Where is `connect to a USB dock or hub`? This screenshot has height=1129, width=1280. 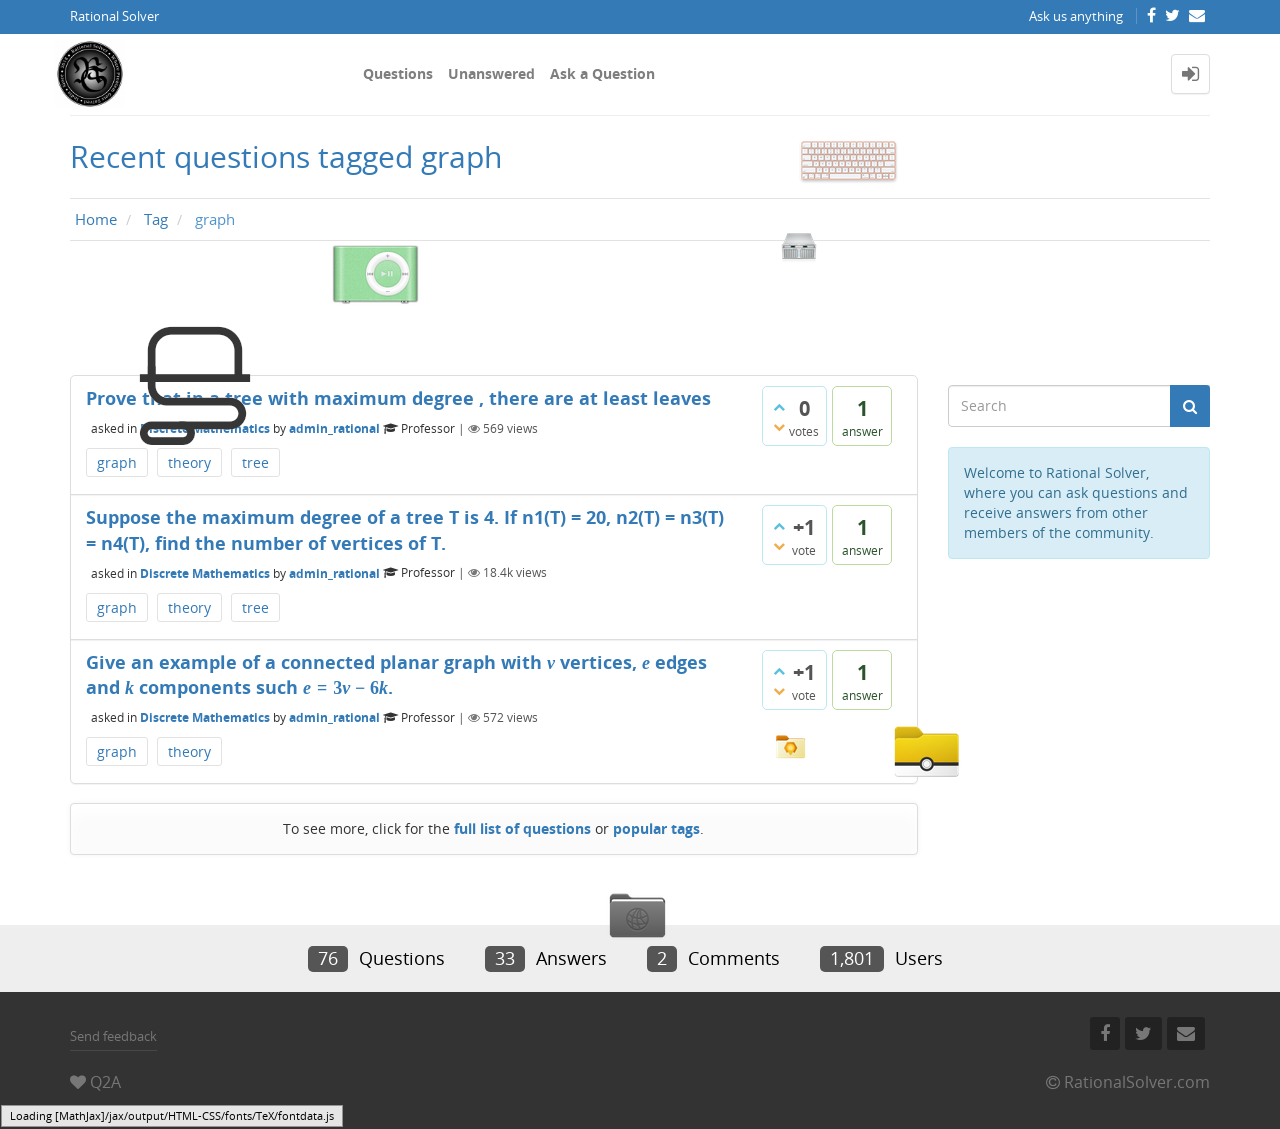 connect to a USB dock or hub is located at coordinates (195, 382).